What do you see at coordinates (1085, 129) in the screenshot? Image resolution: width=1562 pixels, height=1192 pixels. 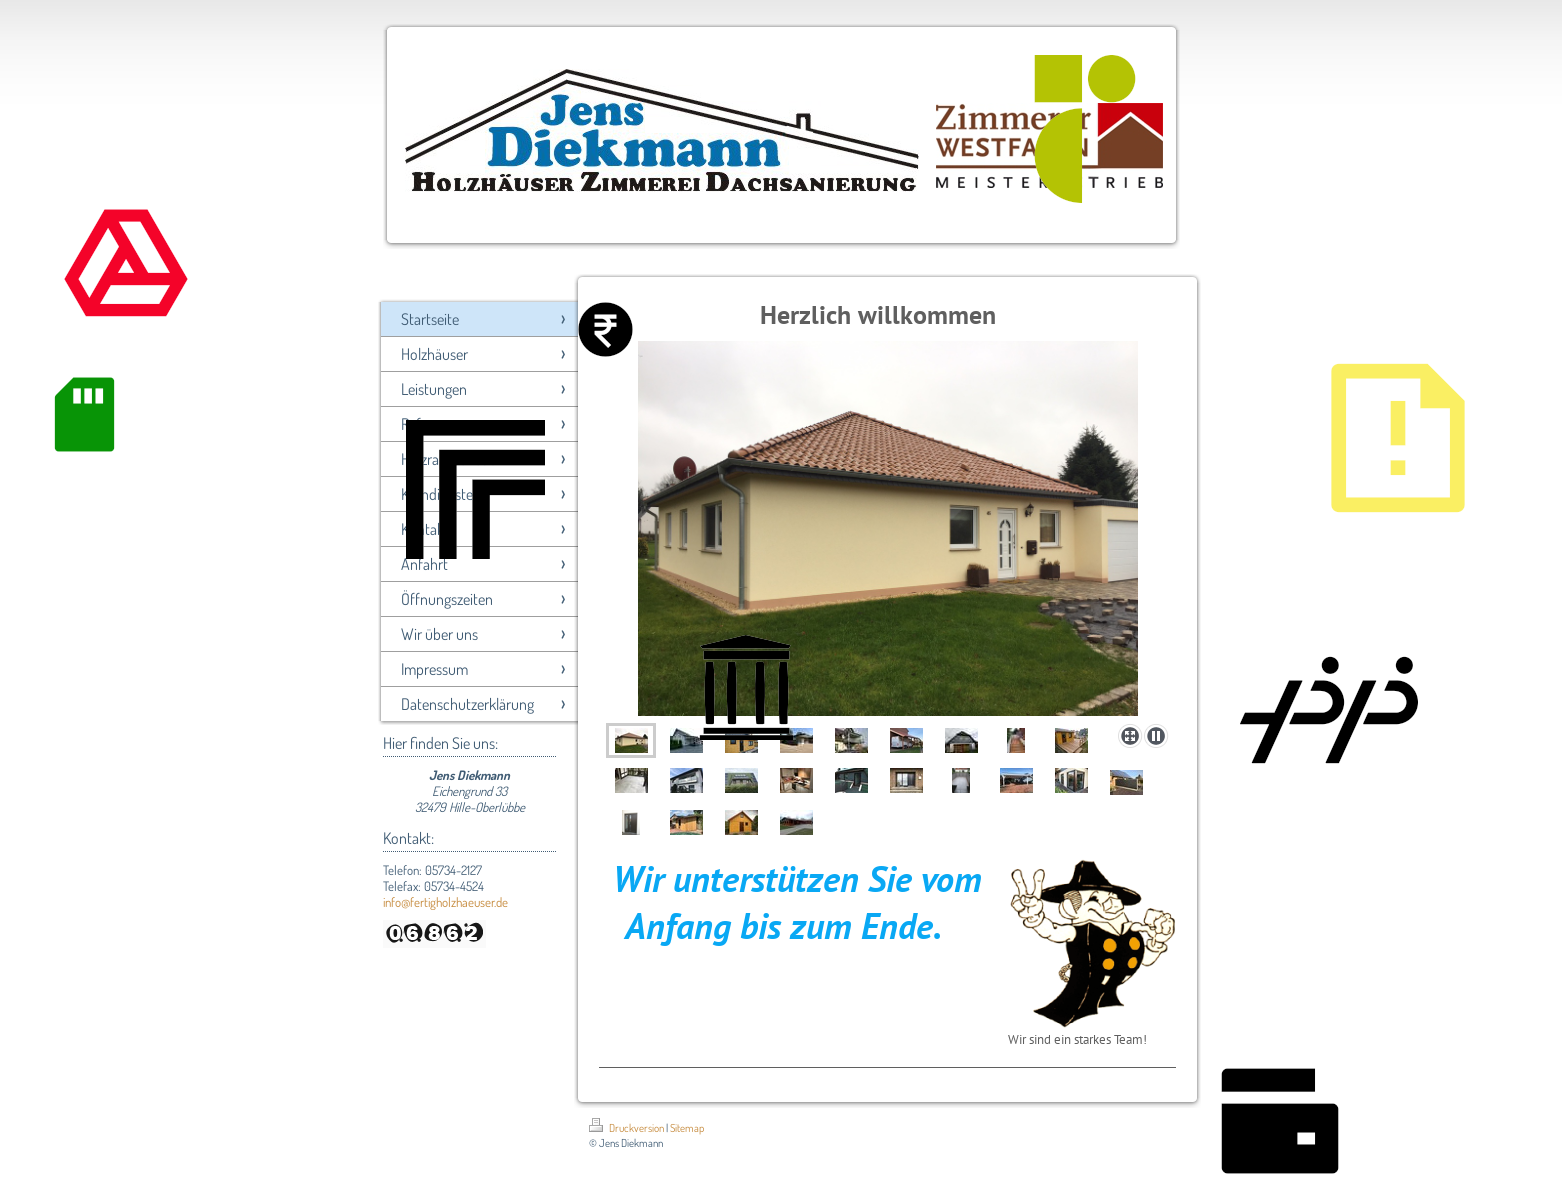 I see `radix ui library logo` at bounding box center [1085, 129].